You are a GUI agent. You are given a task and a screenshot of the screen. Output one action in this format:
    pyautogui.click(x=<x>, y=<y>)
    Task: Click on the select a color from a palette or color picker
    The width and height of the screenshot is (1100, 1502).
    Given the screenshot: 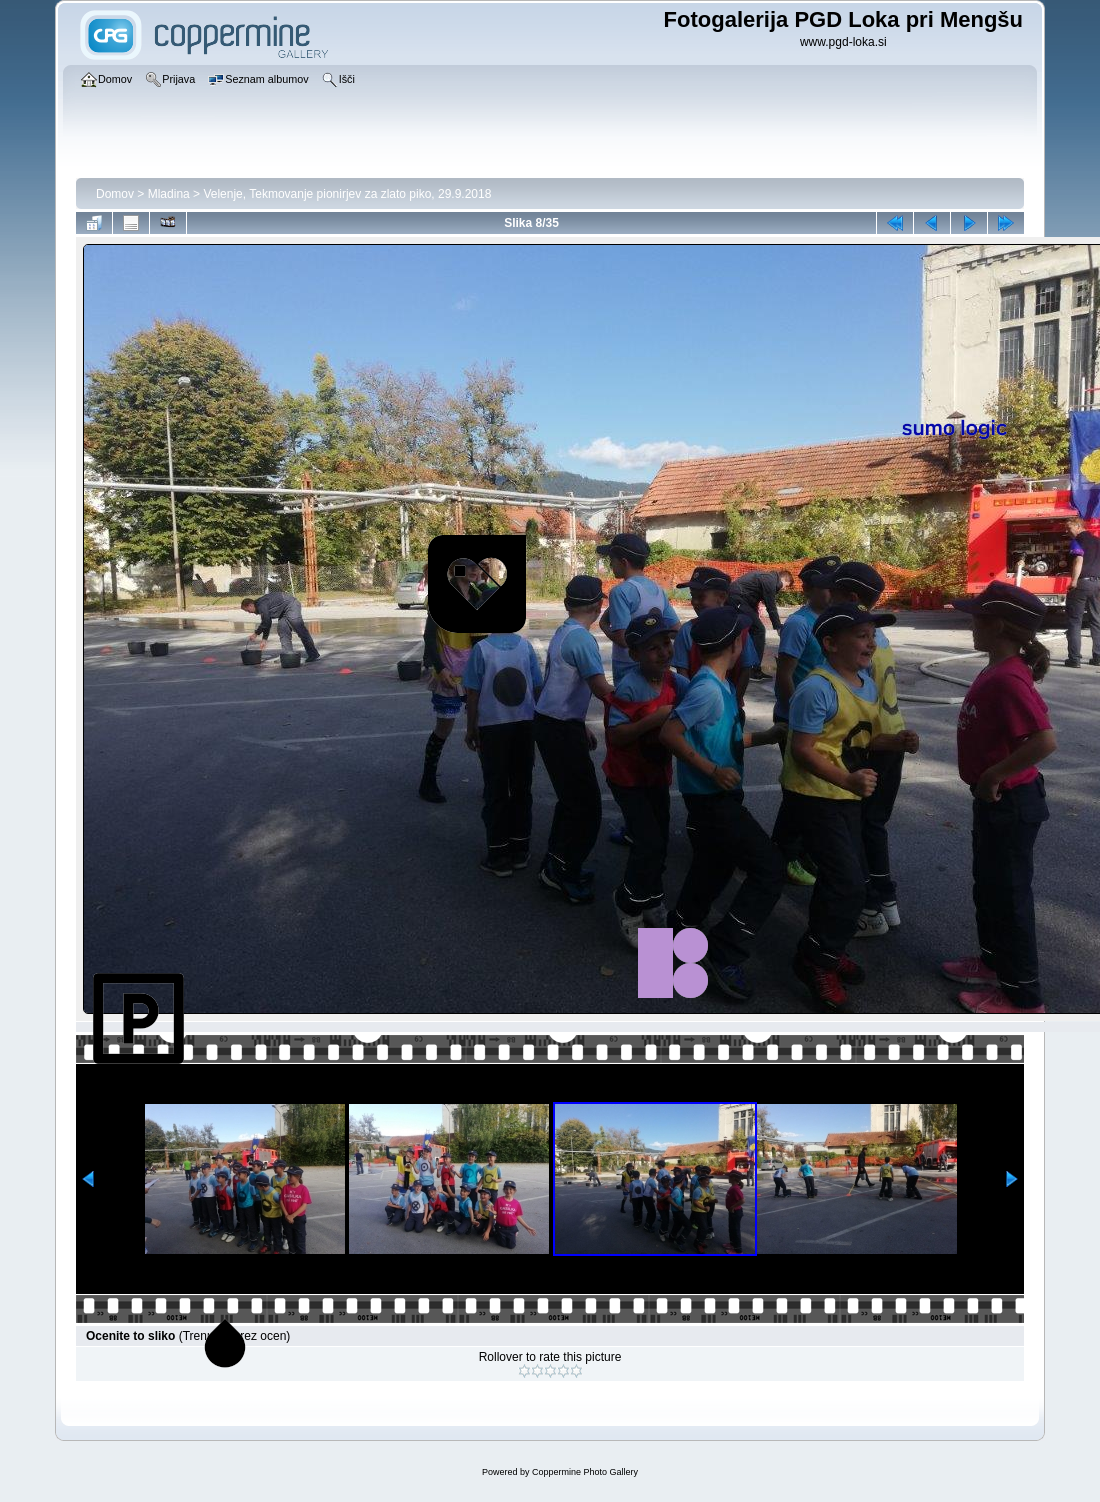 What is the action you would take?
    pyautogui.click(x=225, y=1345)
    